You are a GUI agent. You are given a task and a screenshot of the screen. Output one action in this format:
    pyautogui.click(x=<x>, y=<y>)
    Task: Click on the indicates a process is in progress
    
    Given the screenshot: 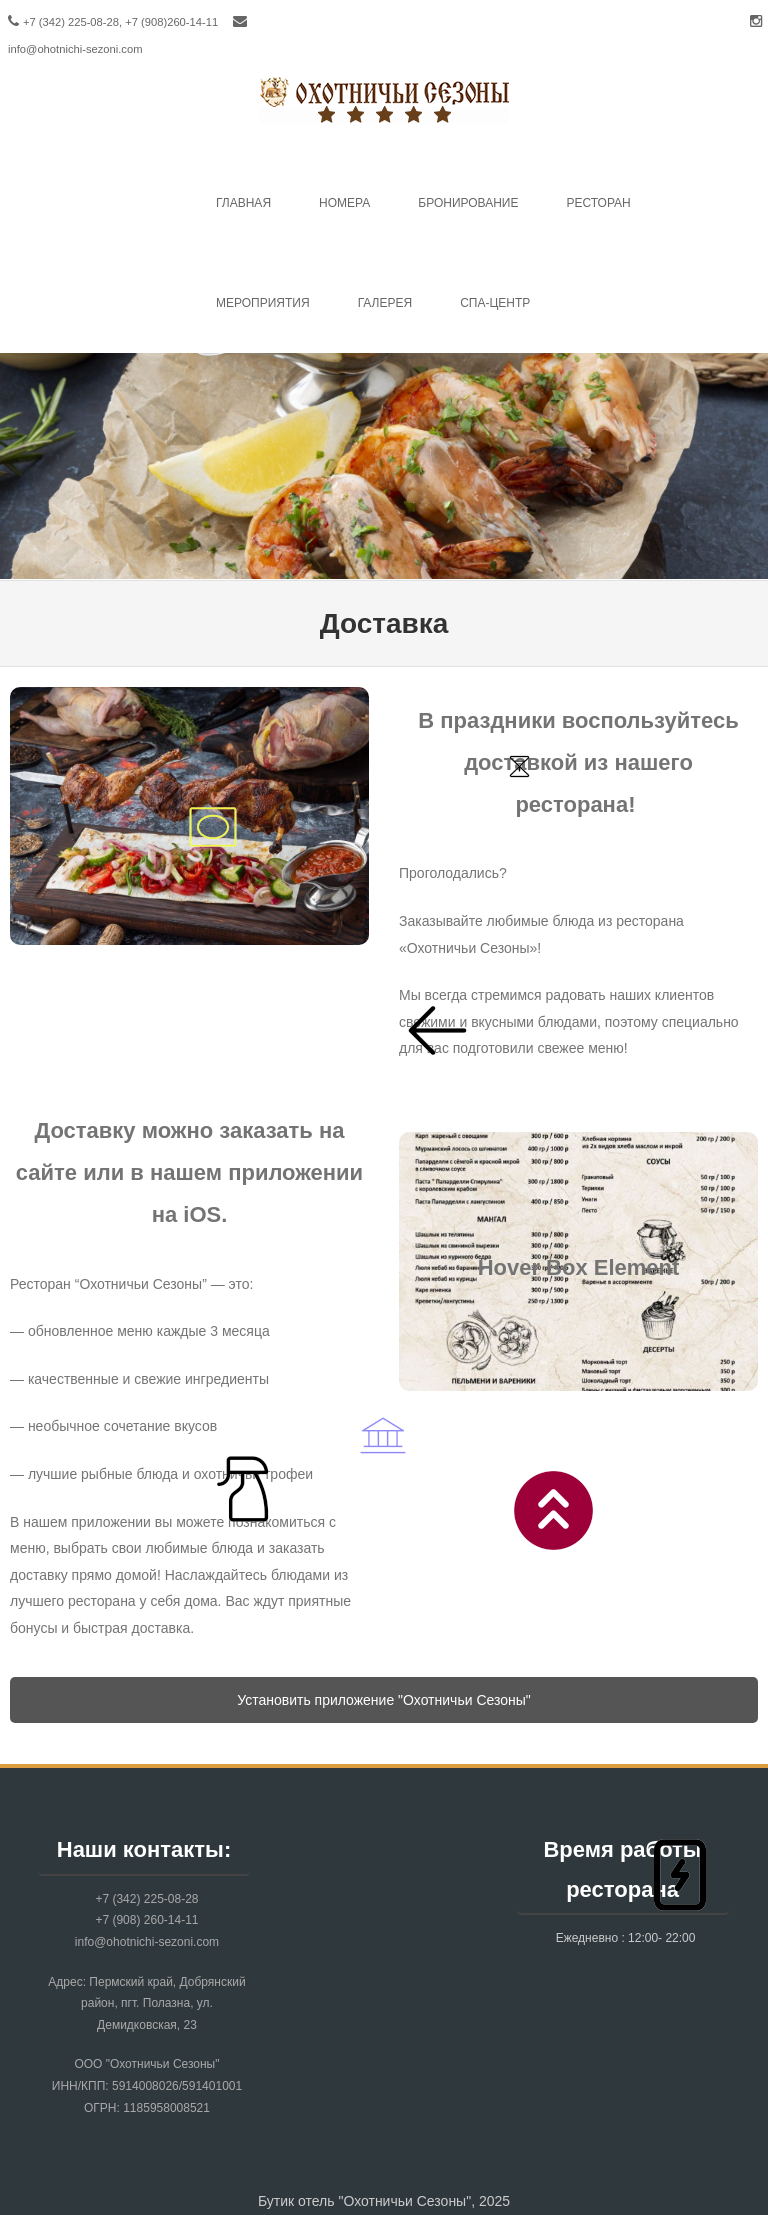 What is the action you would take?
    pyautogui.click(x=519, y=766)
    